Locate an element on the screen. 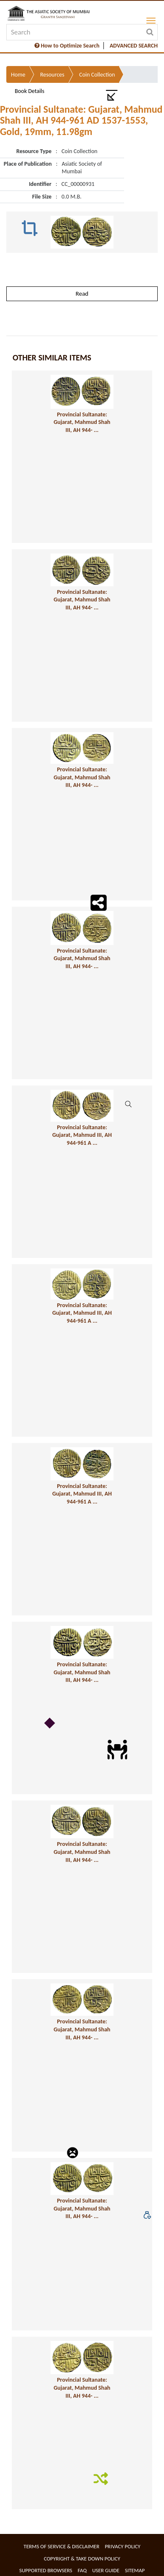 The height and width of the screenshot is (2576, 164). moving or delivery service is located at coordinates (117, 1750).